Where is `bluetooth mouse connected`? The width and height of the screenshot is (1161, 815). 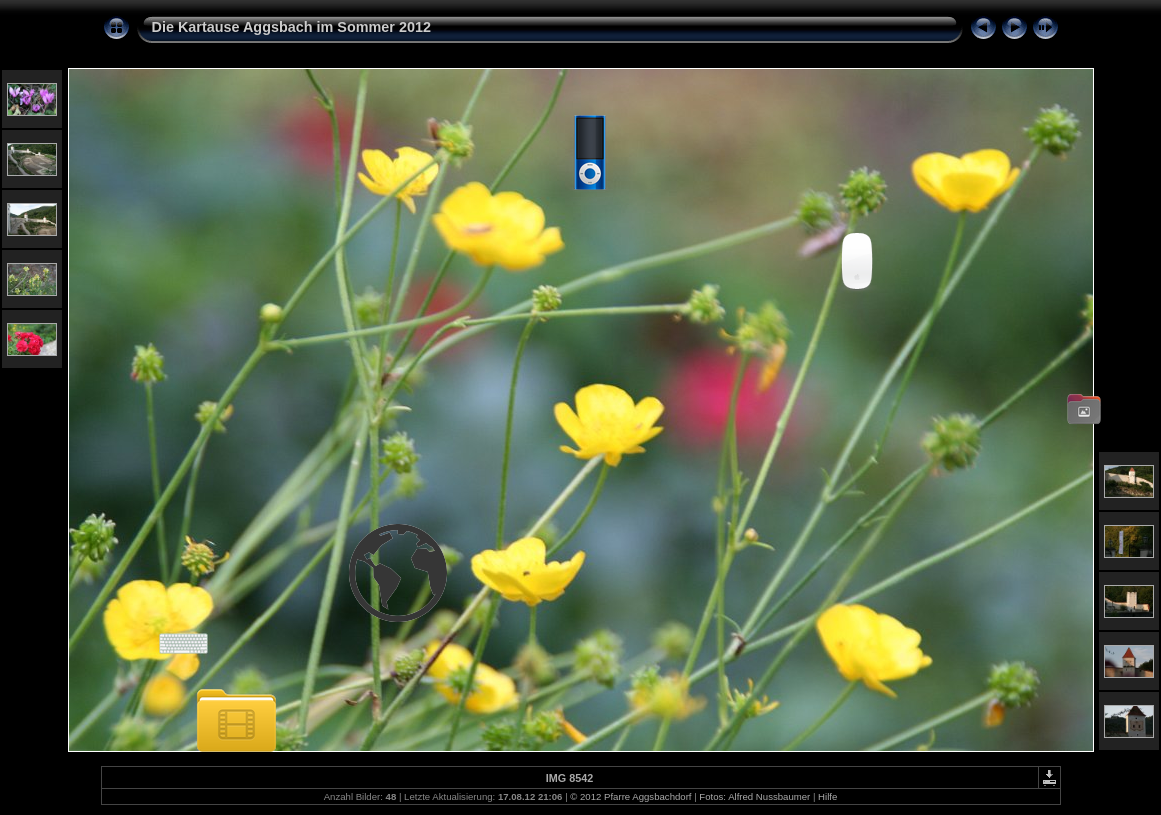
bluetooth mouse connected is located at coordinates (857, 263).